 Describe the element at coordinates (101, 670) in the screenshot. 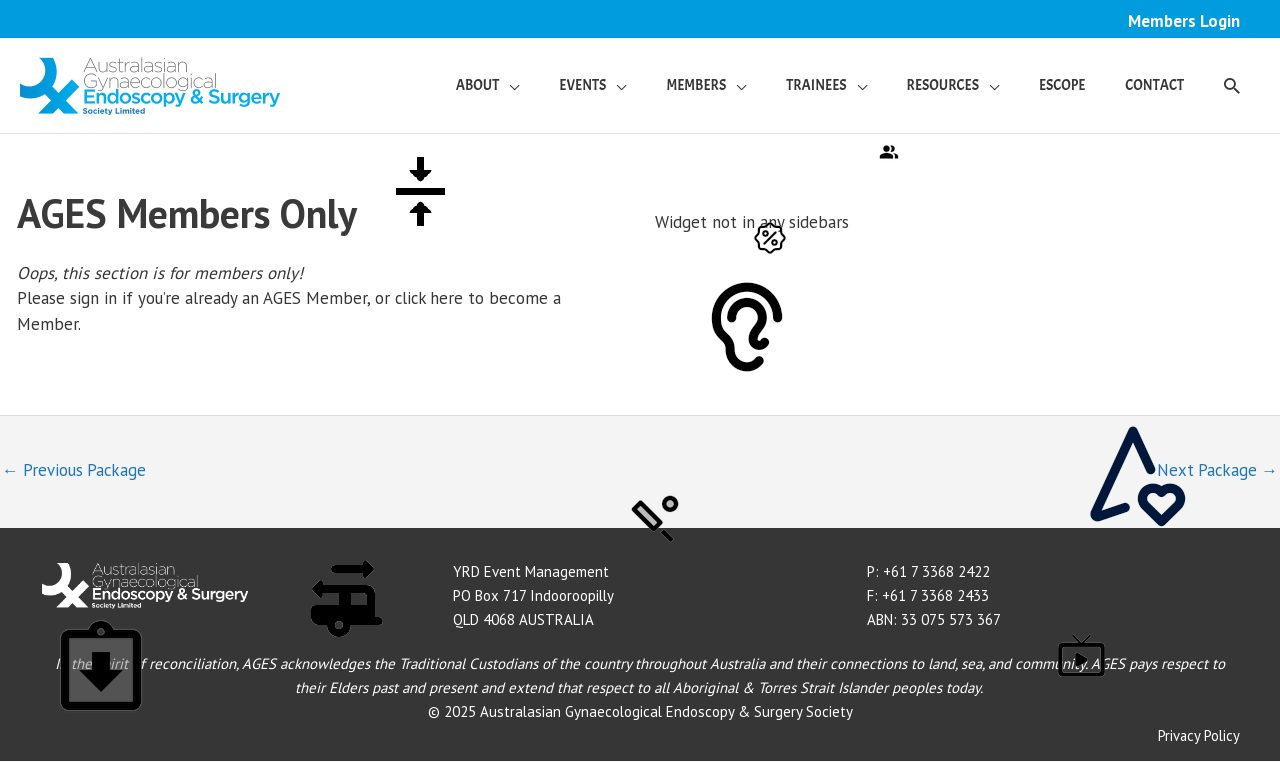

I see `download or receive an assignment` at that location.